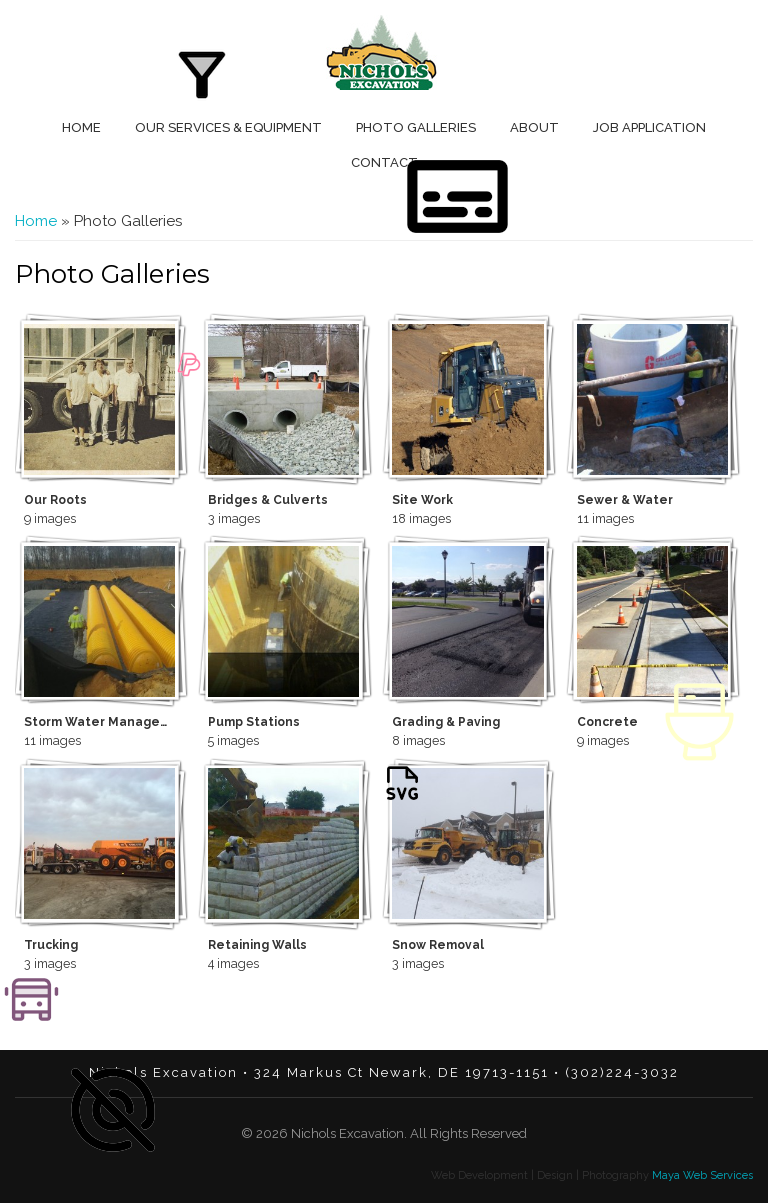 The image size is (768, 1203). I want to click on indicates restroom or bathroom location, so click(699, 720).